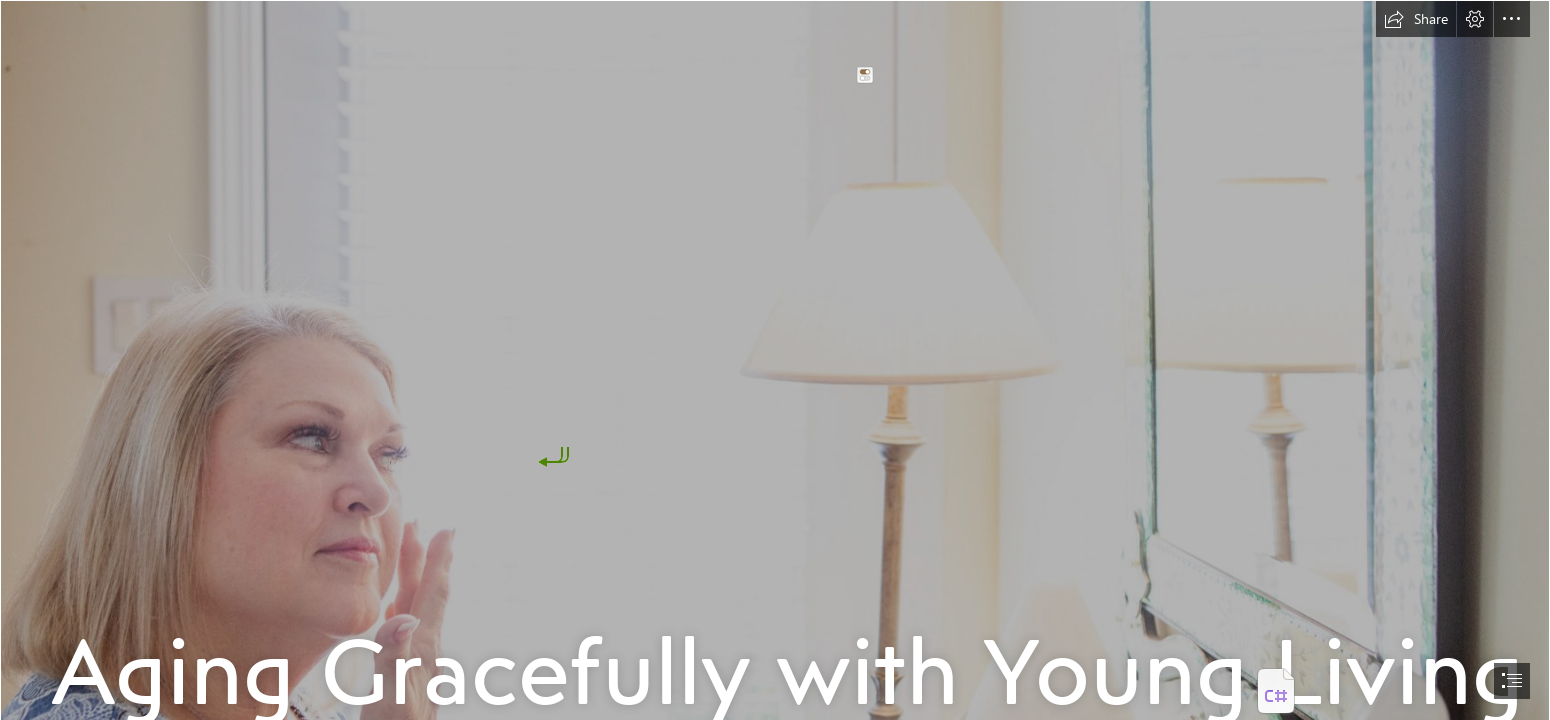  Describe the element at coordinates (1276, 691) in the screenshot. I see `a C# source code file` at that location.